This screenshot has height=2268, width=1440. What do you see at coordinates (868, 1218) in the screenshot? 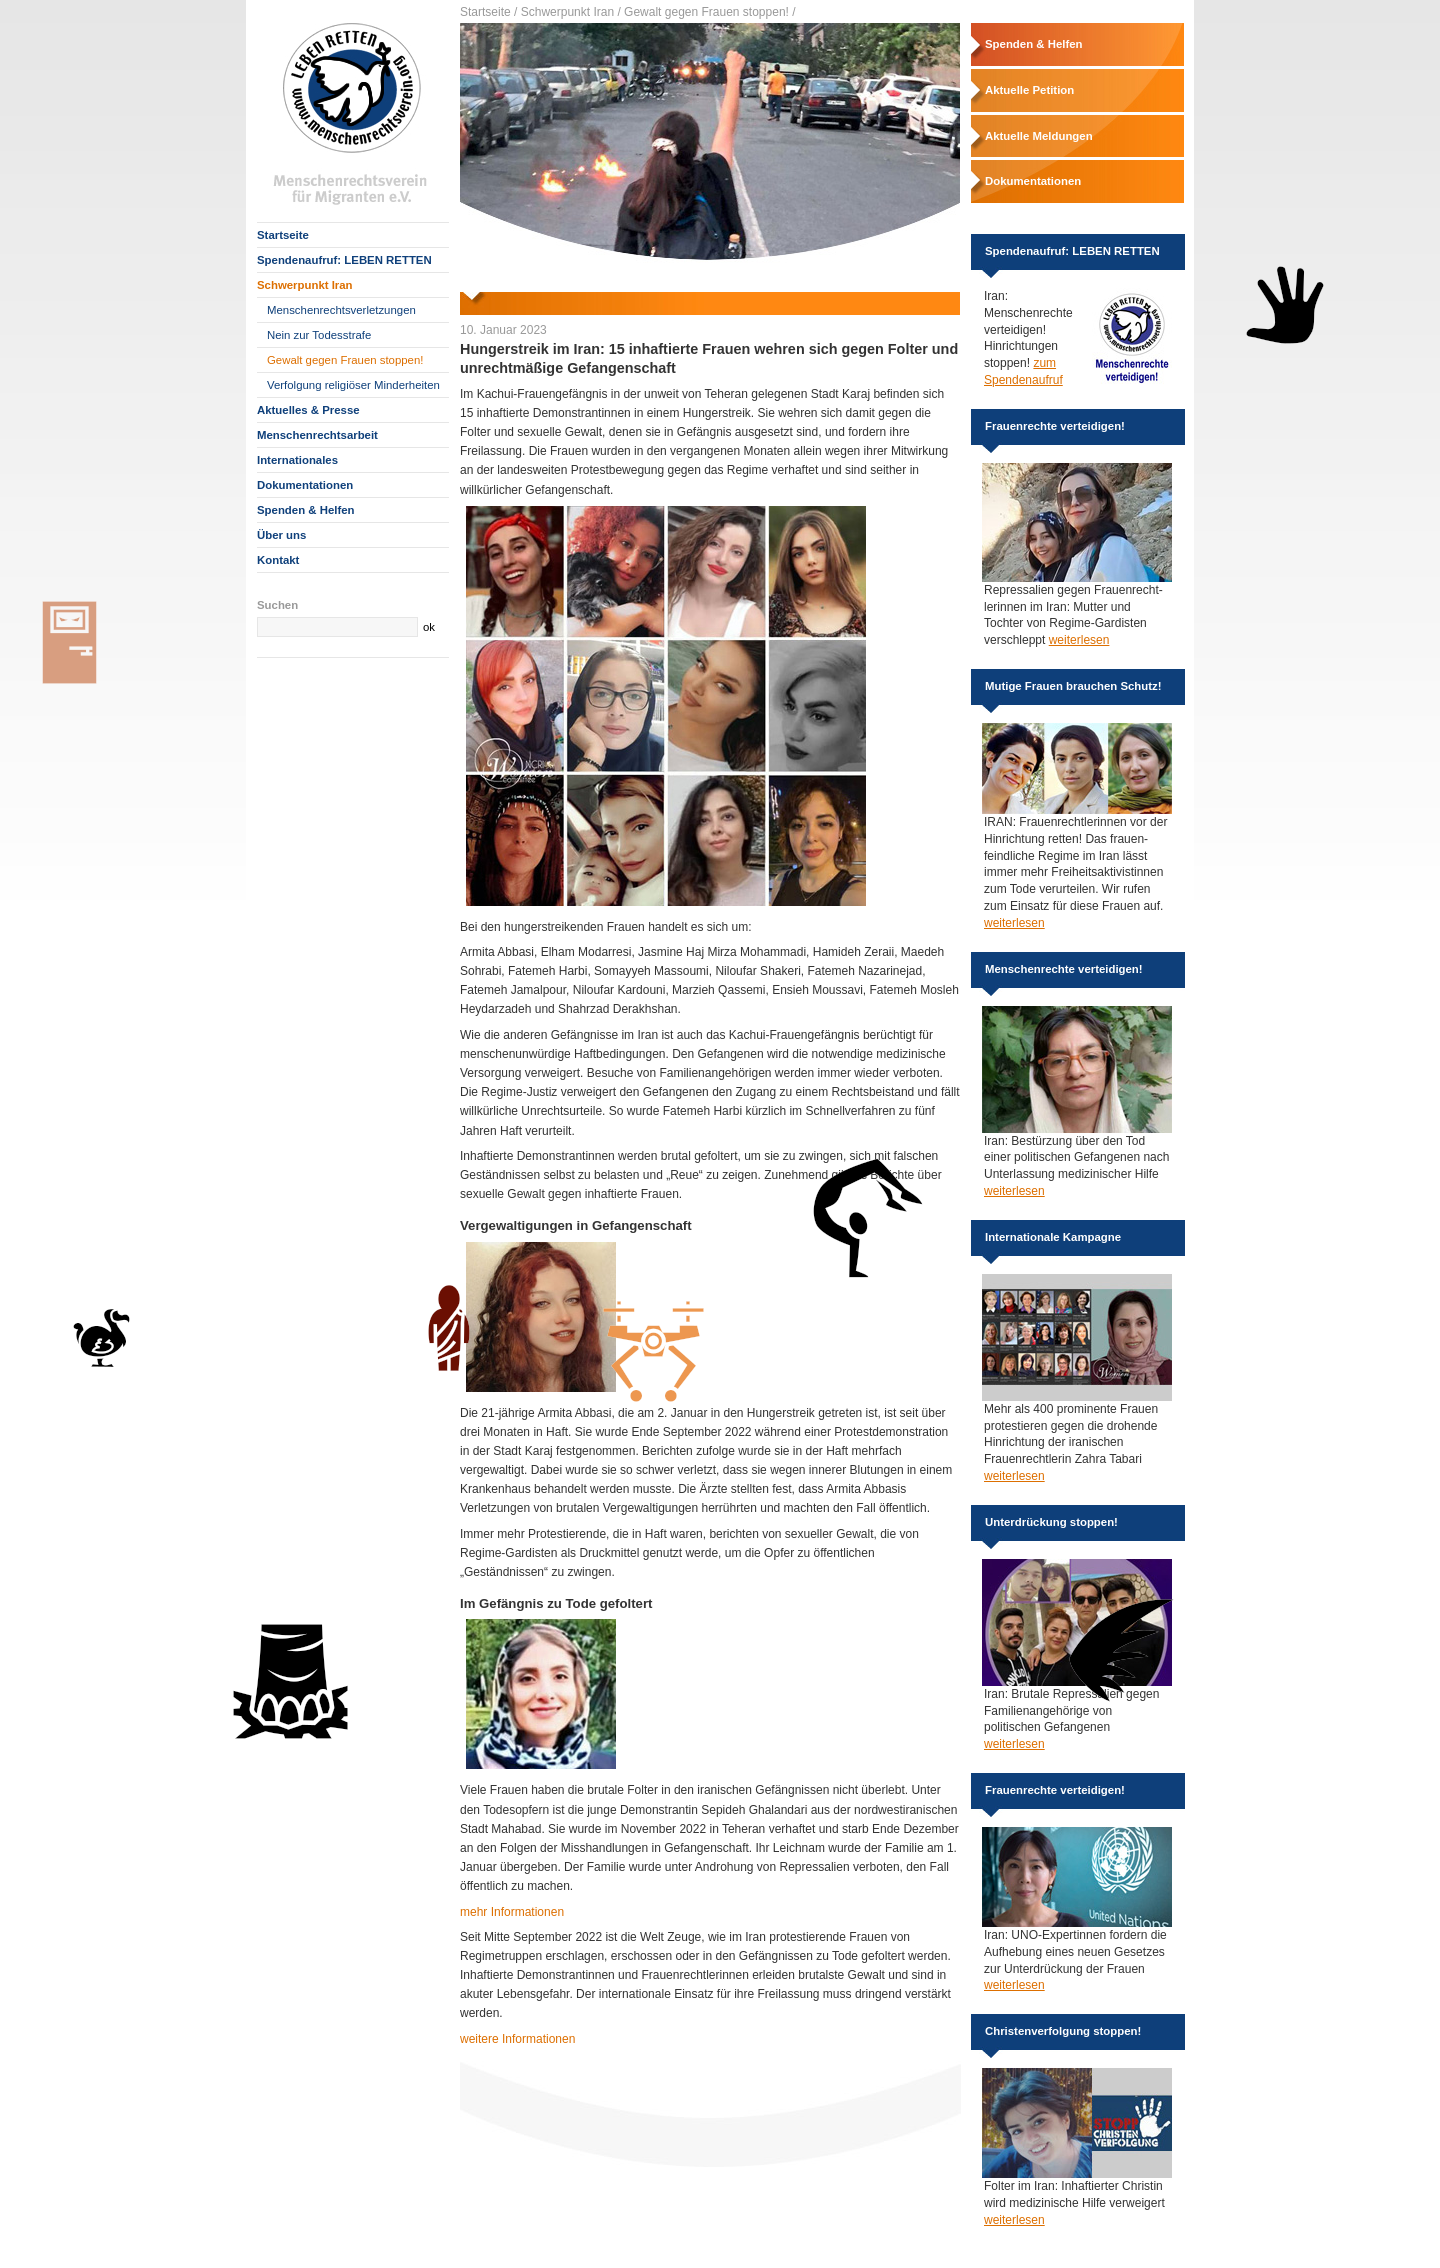
I see `indicates flexibility or acrobatics skill` at bounding box center [868, 1218].